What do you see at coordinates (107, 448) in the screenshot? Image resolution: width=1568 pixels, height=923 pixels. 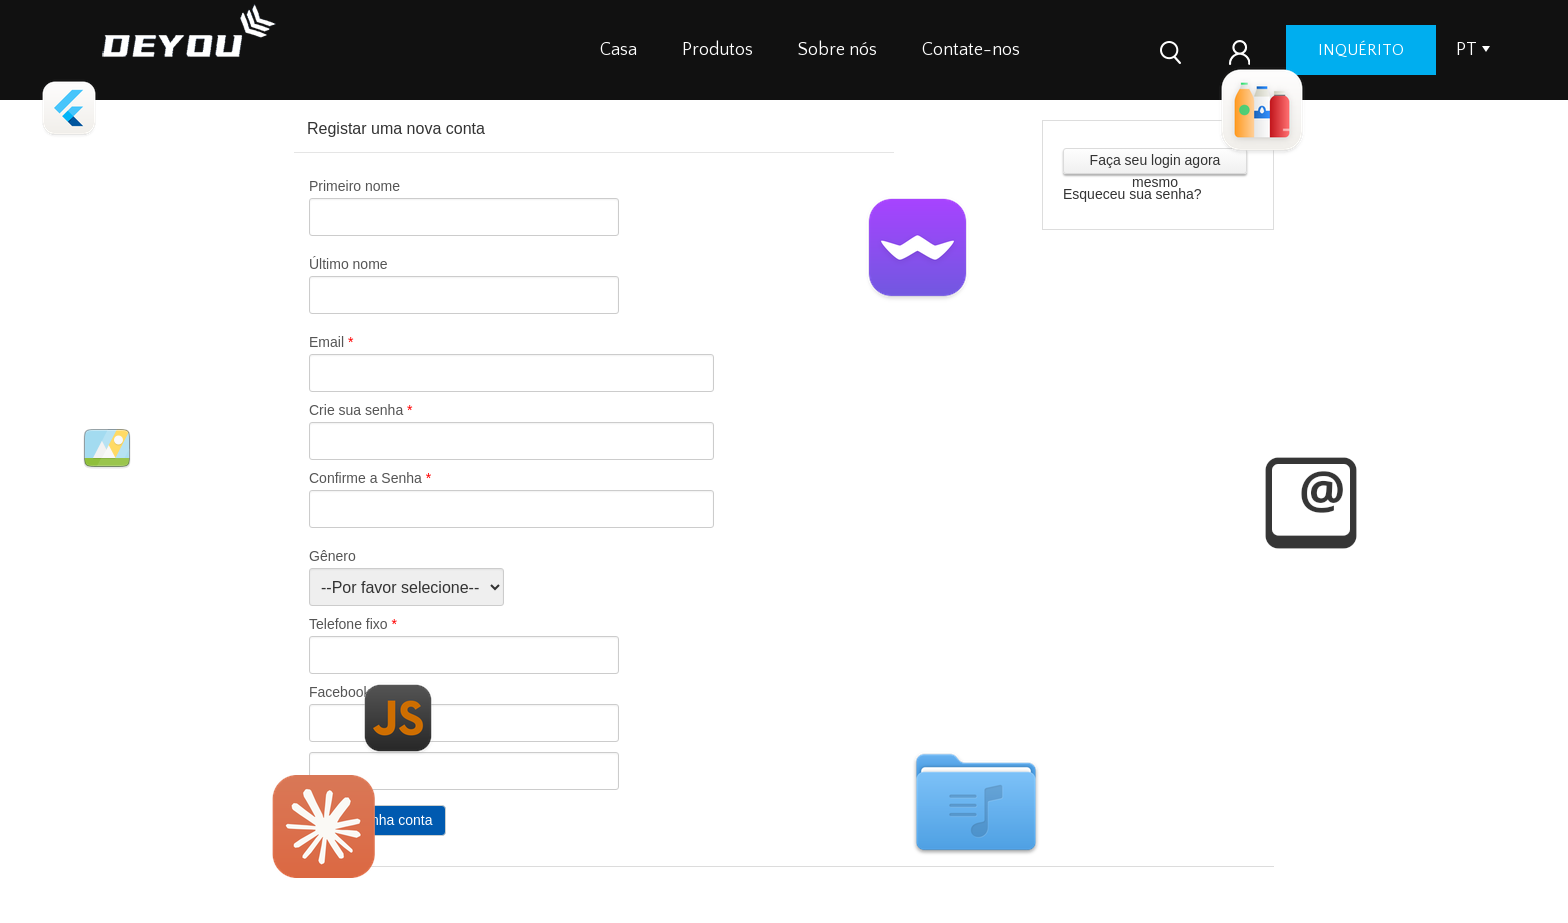 I see `open the photo gallery app` at bounding box center [107, 448].